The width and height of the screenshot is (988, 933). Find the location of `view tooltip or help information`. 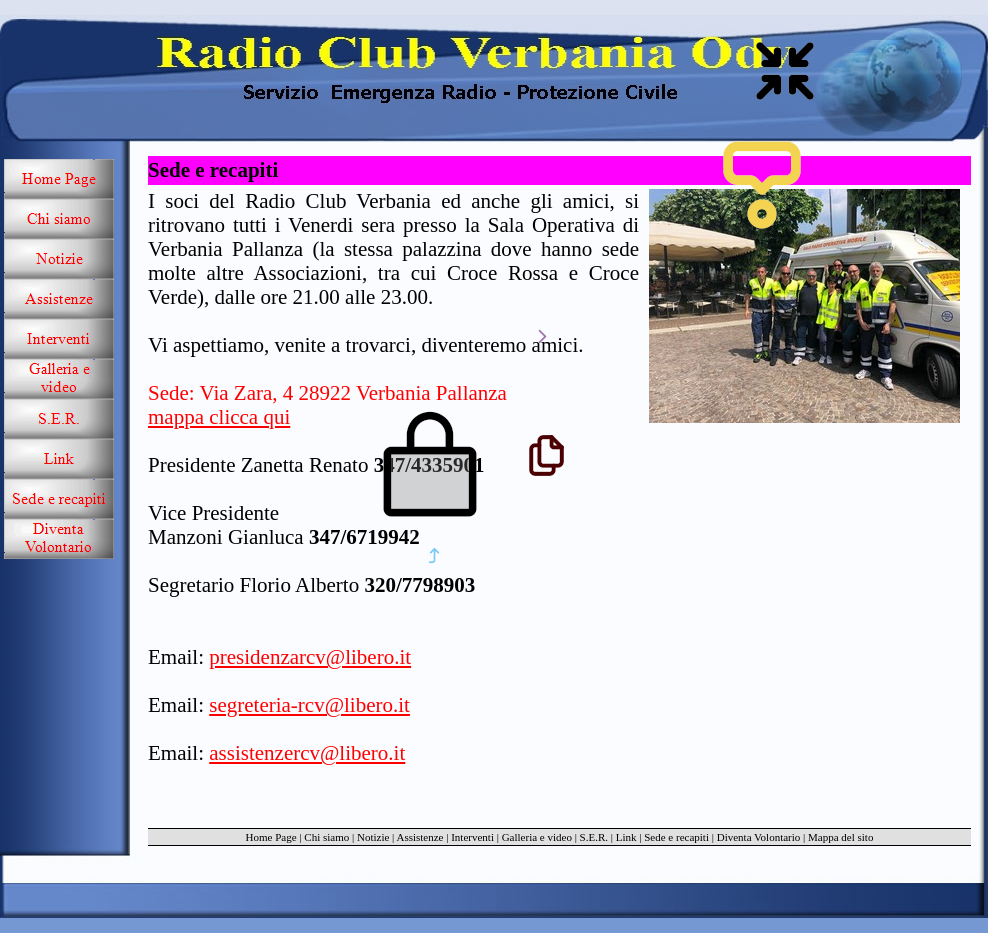

view tooltip or help information is located at coordinates (762, 185).